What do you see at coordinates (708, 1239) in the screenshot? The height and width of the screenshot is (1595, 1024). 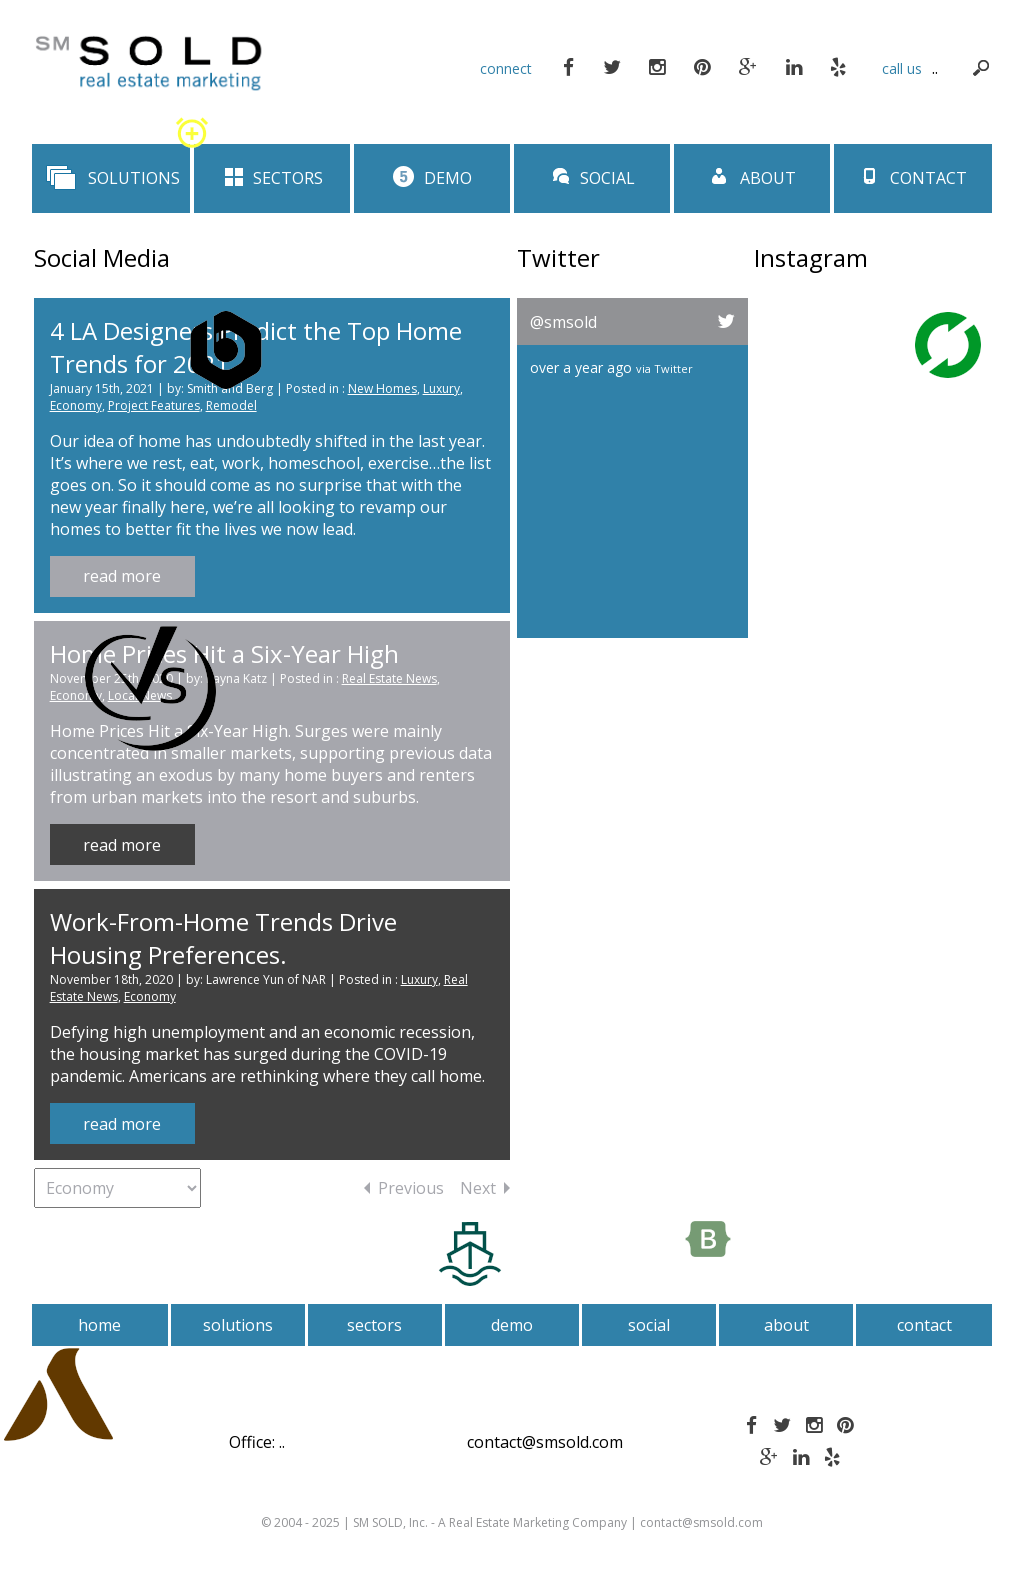 I see `bootstrap framework logo` at bounding box center [708, 1239].